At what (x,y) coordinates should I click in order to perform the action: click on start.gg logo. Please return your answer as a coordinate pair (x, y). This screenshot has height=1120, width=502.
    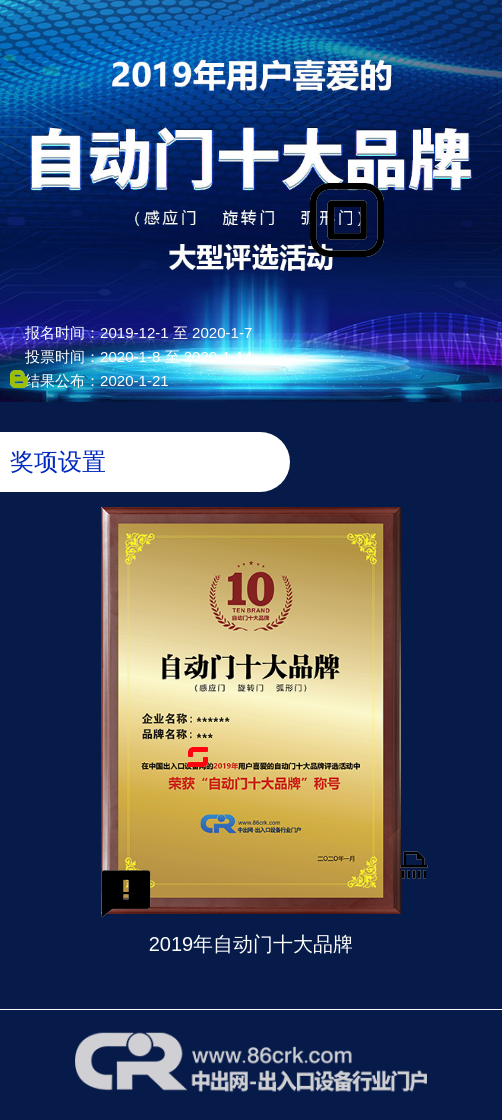
    Looking at the image, I should click on (198, 757).